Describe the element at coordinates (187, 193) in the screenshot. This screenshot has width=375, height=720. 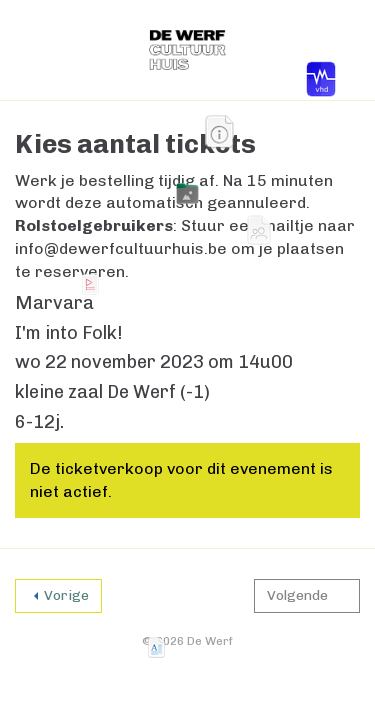
I see `open your pictures folder` at that location.